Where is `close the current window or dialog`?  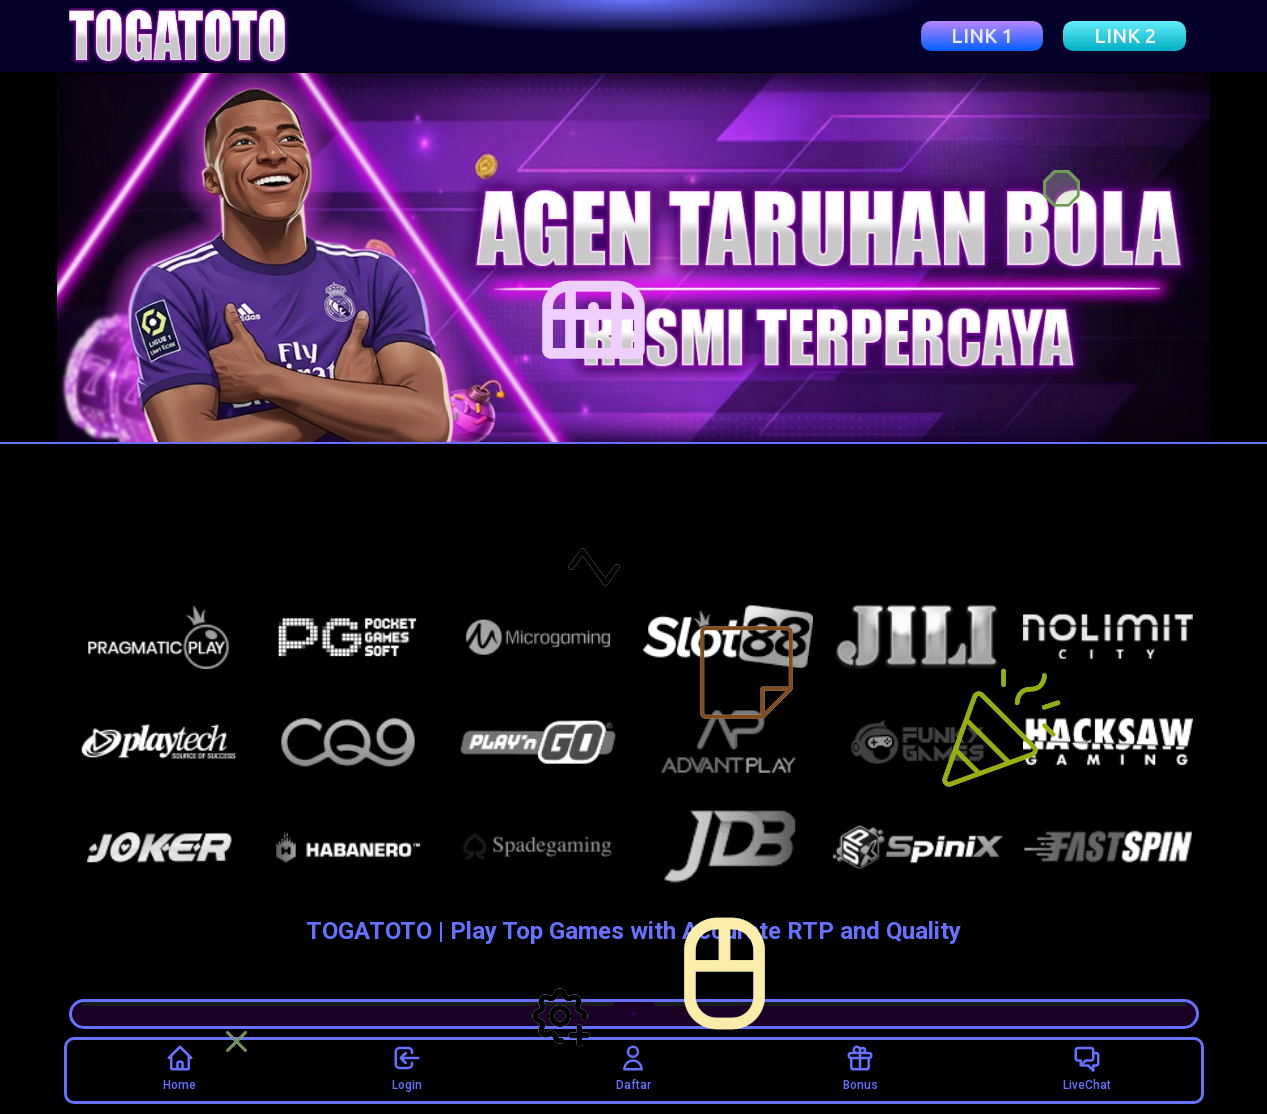 close the current window or dialog is located at coordinates (236, 1041).